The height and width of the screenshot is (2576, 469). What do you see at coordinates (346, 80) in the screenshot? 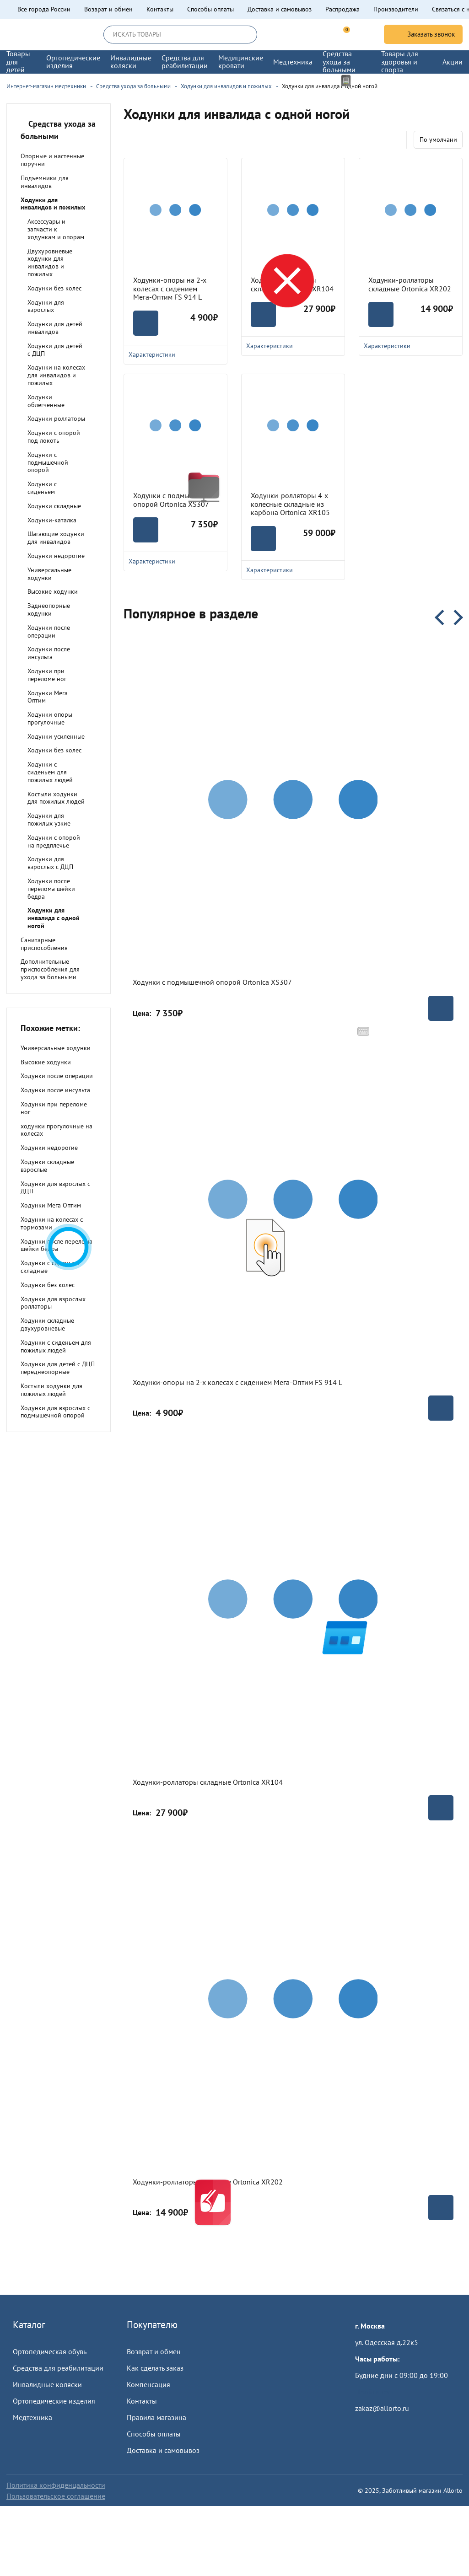
I see `a ROM file or cartridge-based game image` at bounding box center [346, 80].